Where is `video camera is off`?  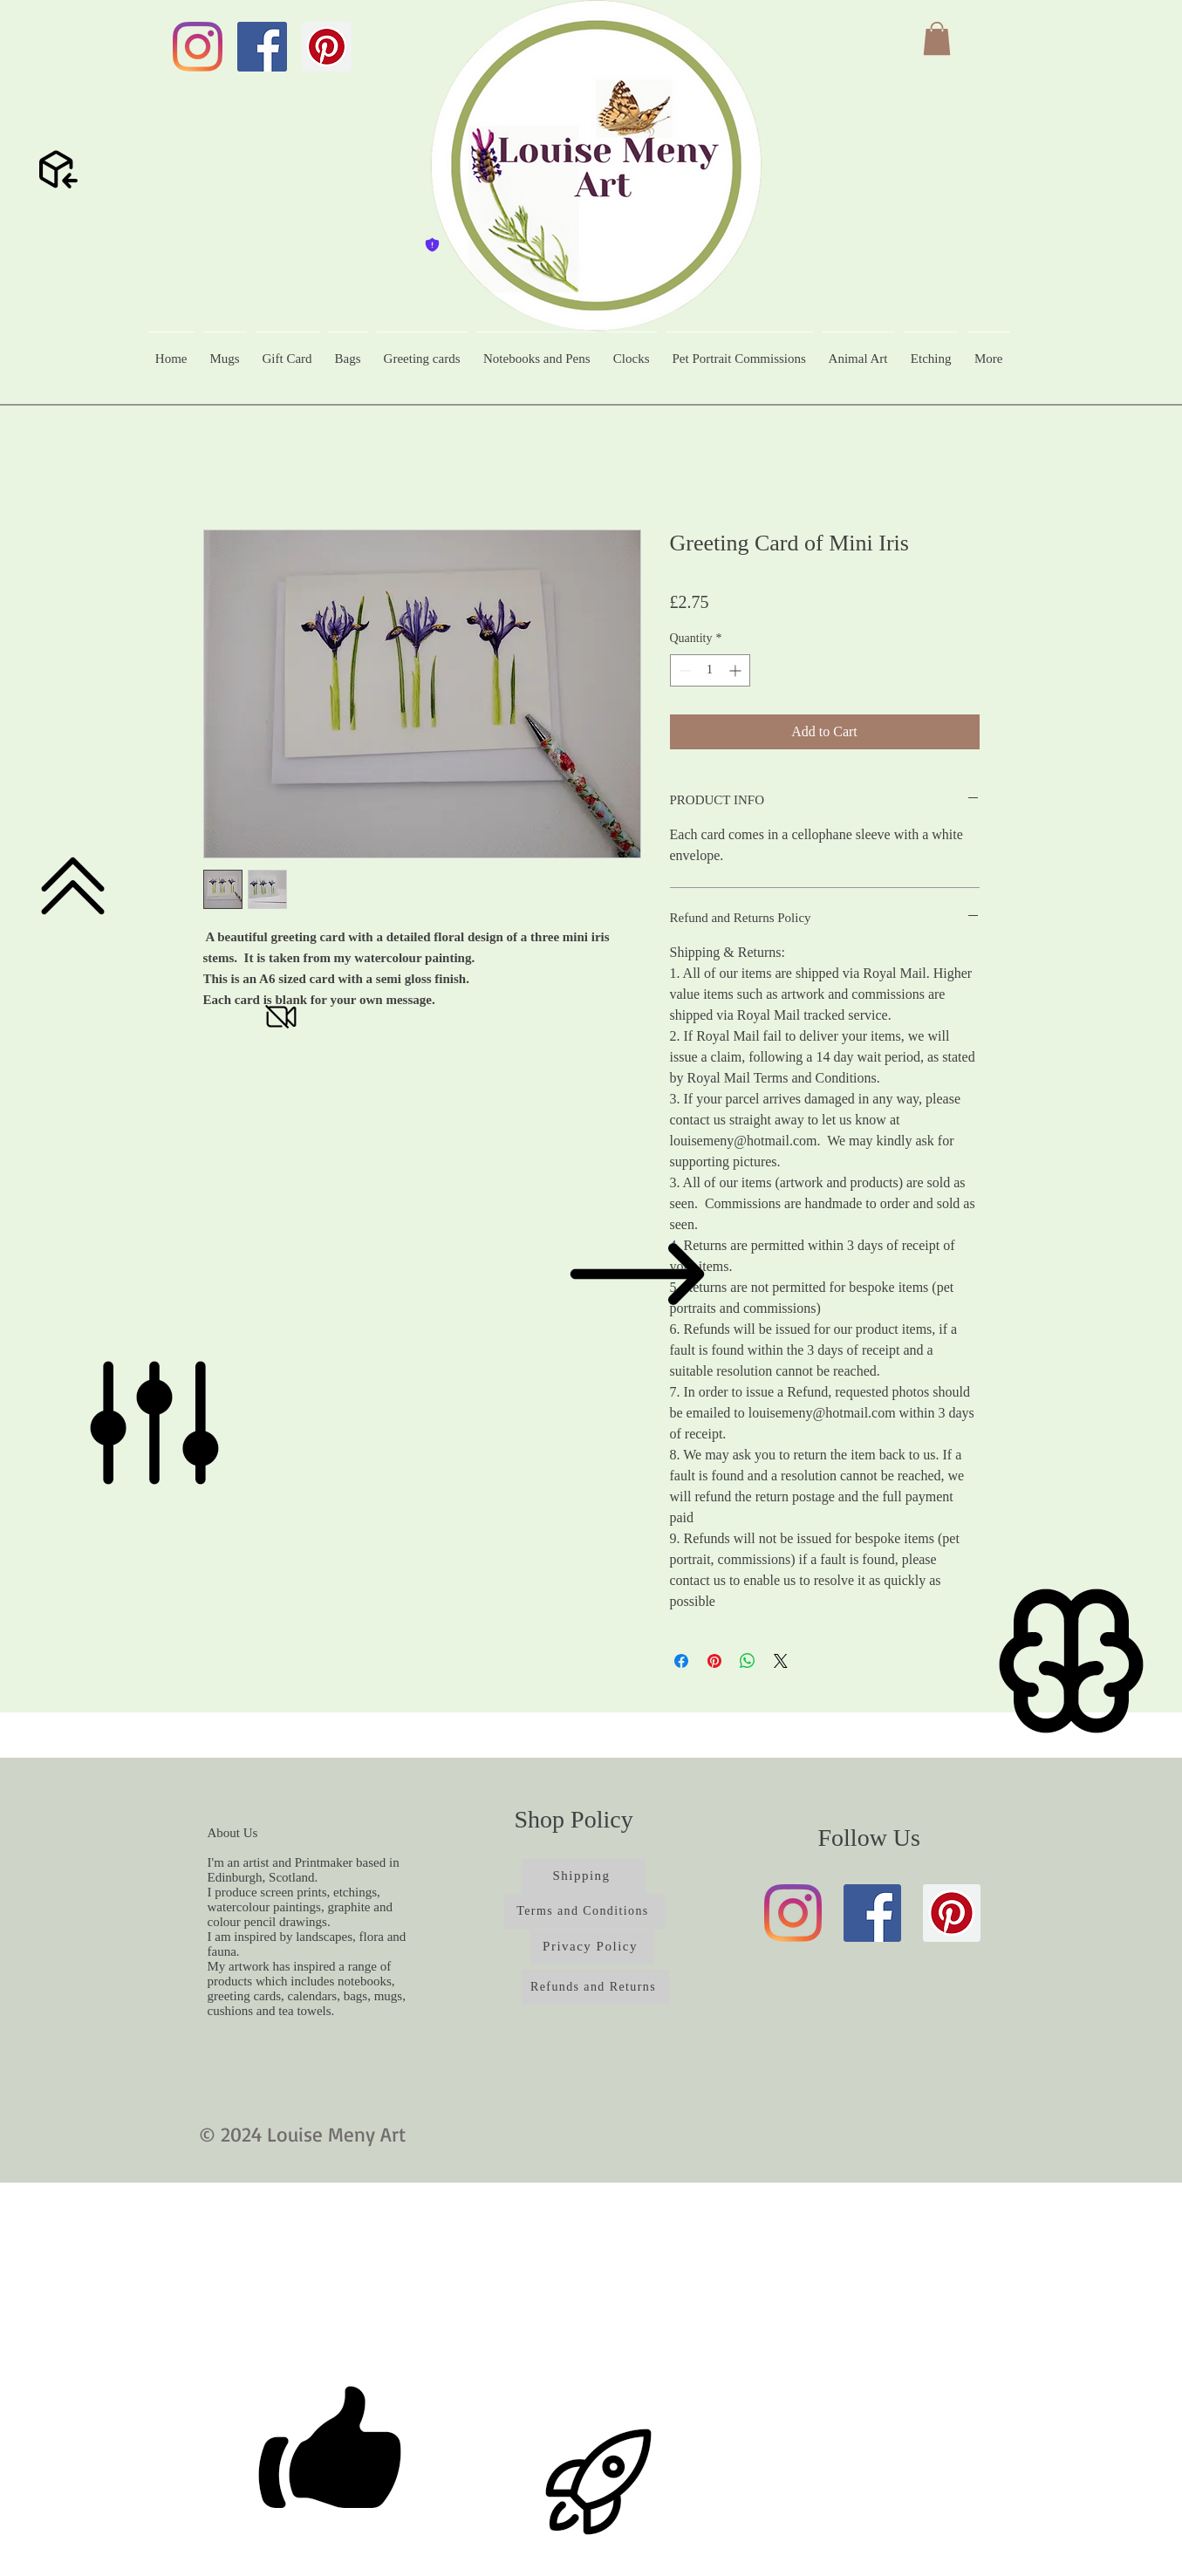
video camera is off is located at coordinates (281, 1016).